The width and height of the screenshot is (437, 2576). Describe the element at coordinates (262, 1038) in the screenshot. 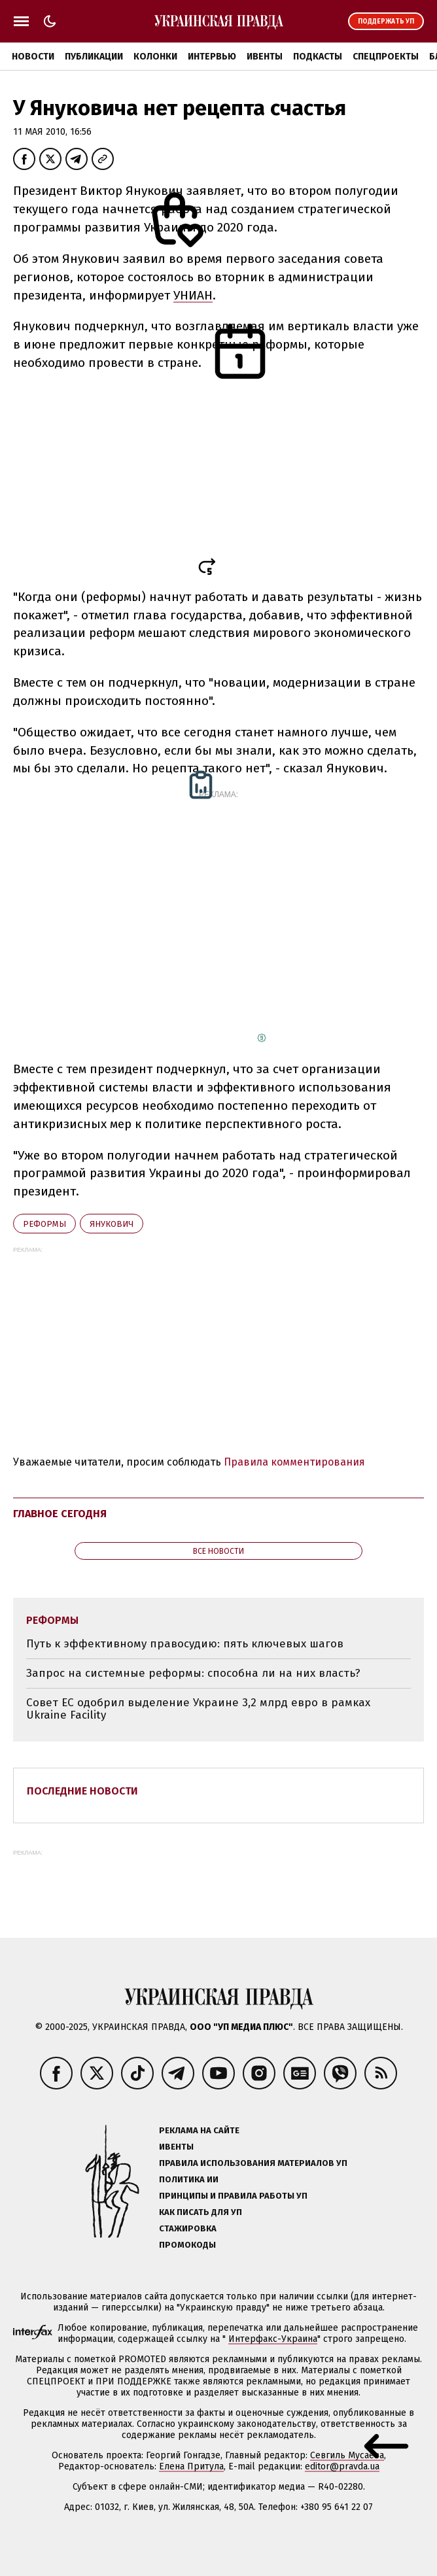

I see `indicates rank or position number 9` at that location.